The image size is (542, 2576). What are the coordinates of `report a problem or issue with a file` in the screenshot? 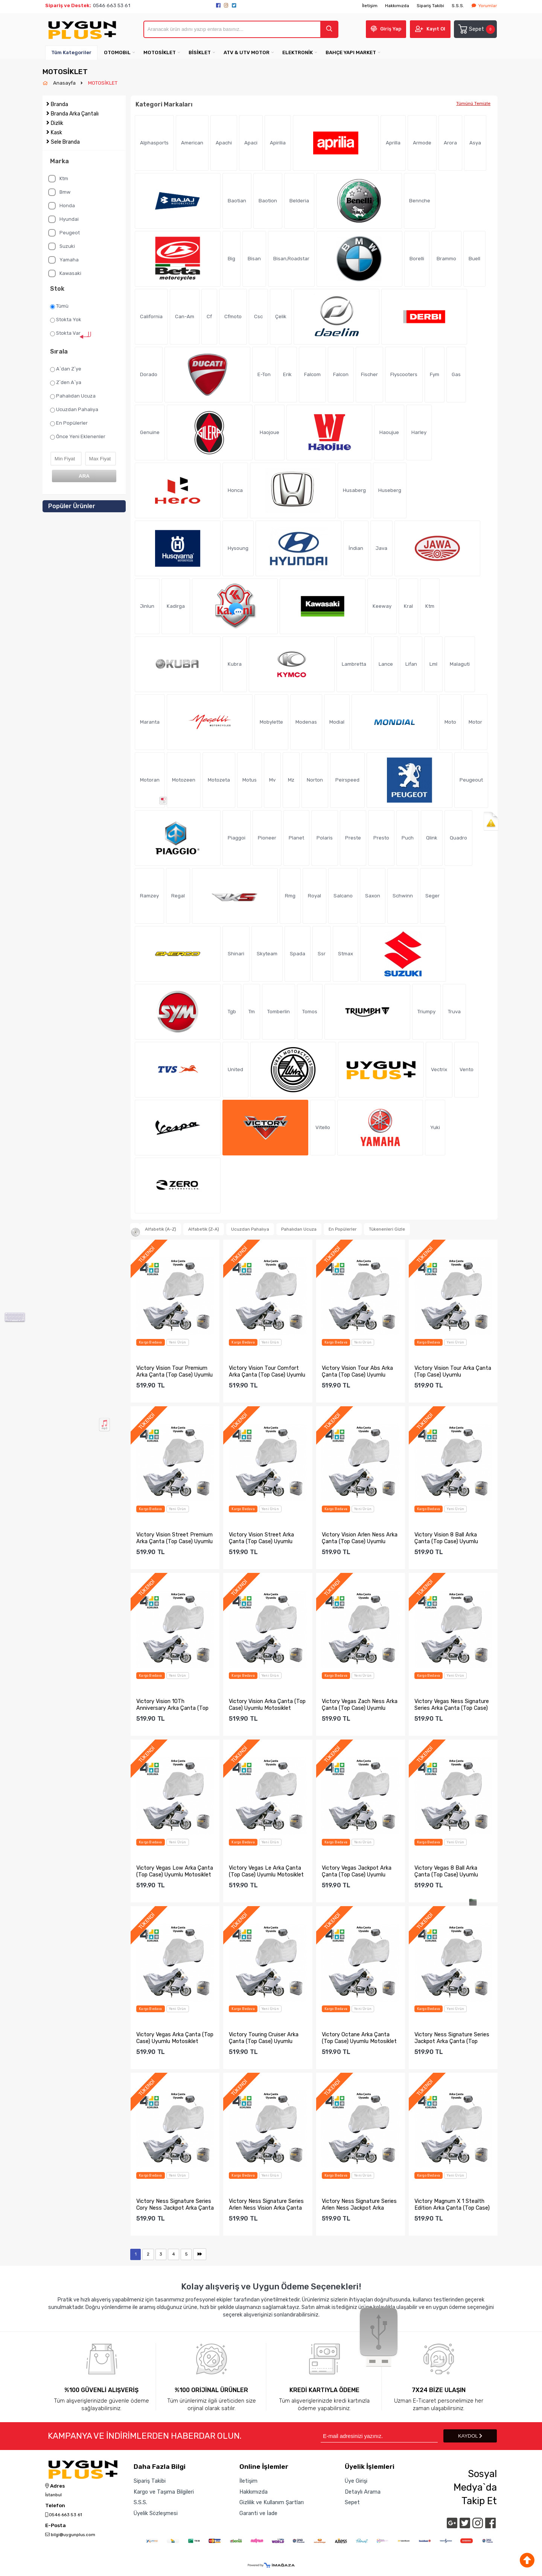 It's located at (491, 821).